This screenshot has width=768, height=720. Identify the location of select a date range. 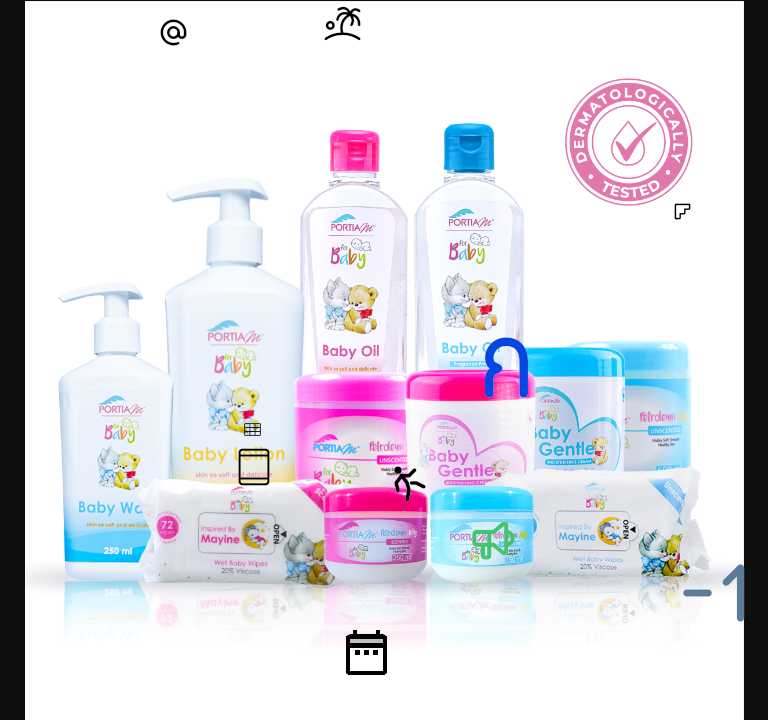
(366, 652).